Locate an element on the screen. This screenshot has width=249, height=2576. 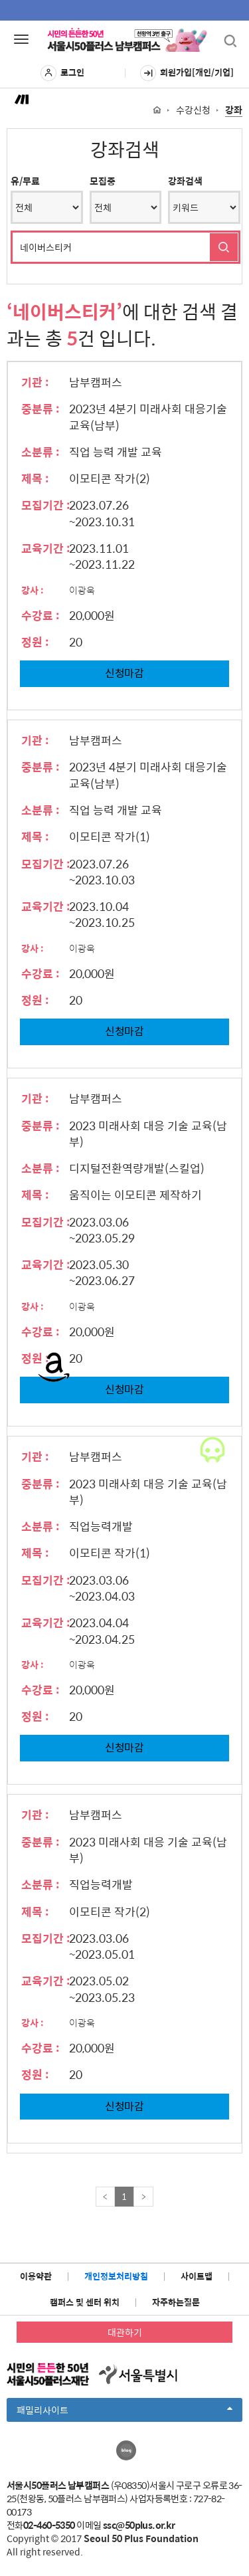
Make automation platform logo is located at coordinates (21, 99).